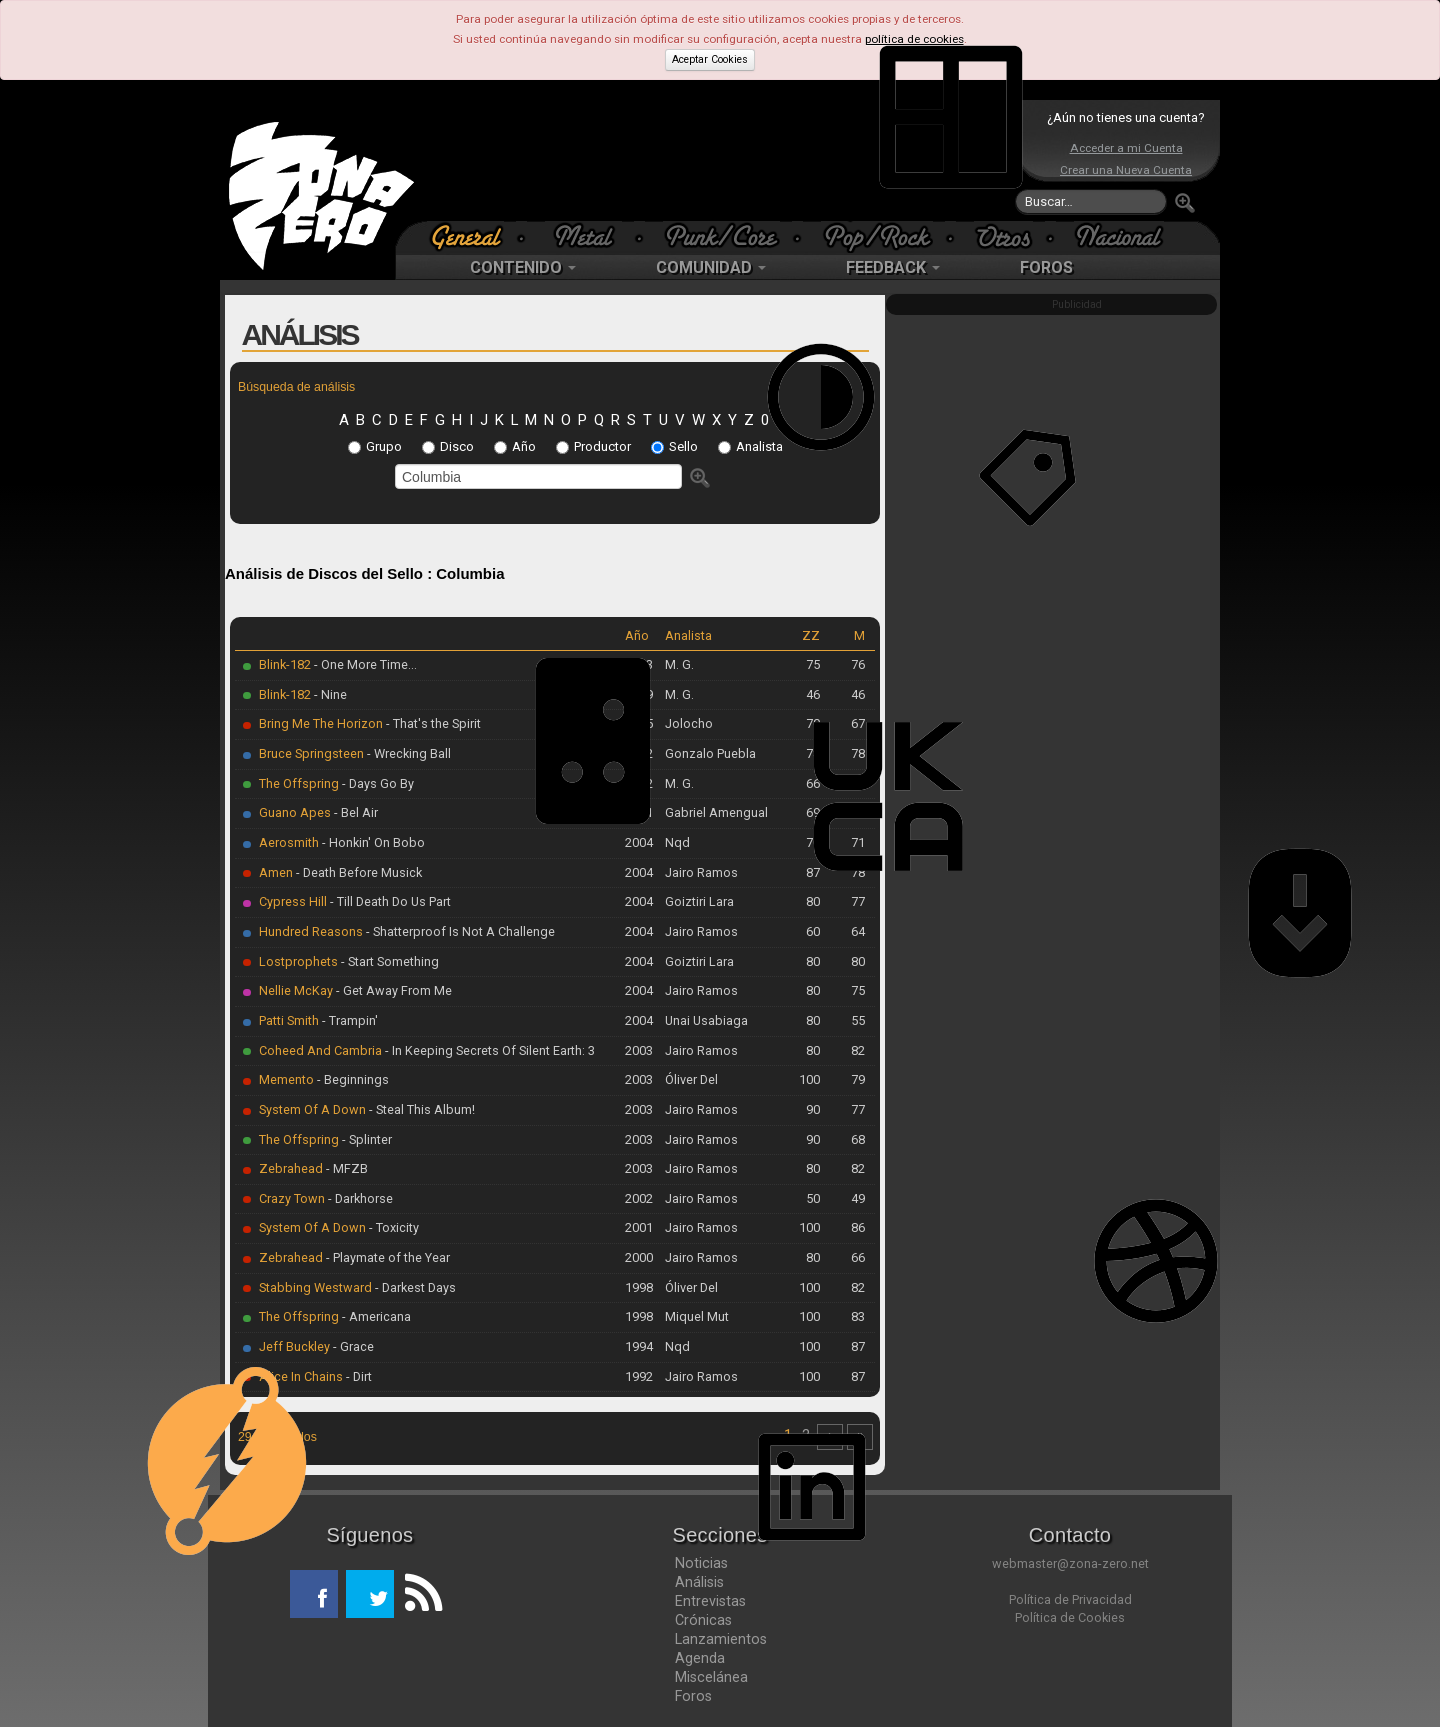  What do you see at coordinates (951, 117) in the screenshot?
I see `switch to grid layout view` at bounding box center [951, 117].